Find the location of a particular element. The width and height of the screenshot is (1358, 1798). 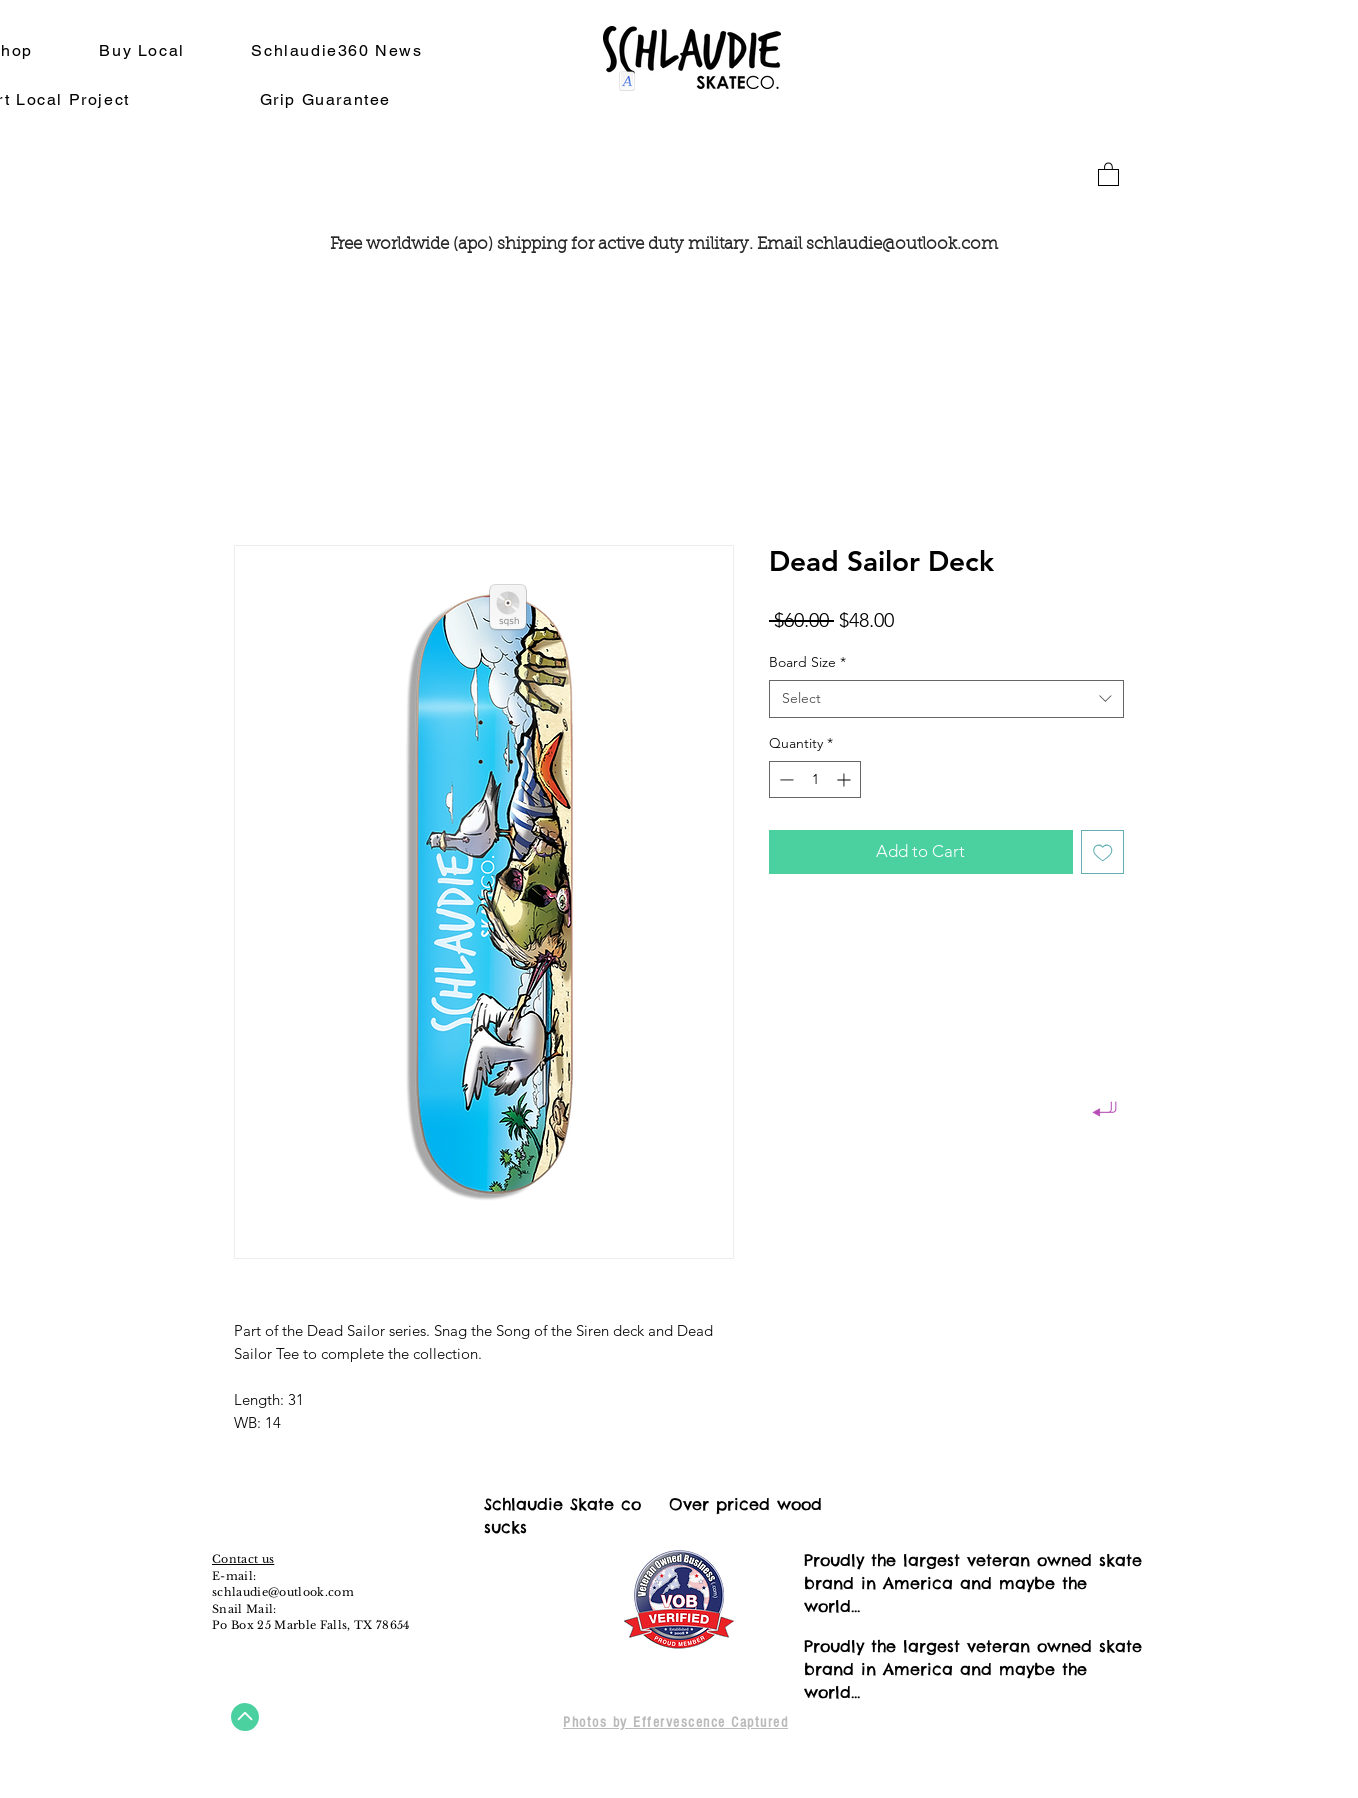

a squashfs compressed filesystem archive file is located at coordinates (508, 607).